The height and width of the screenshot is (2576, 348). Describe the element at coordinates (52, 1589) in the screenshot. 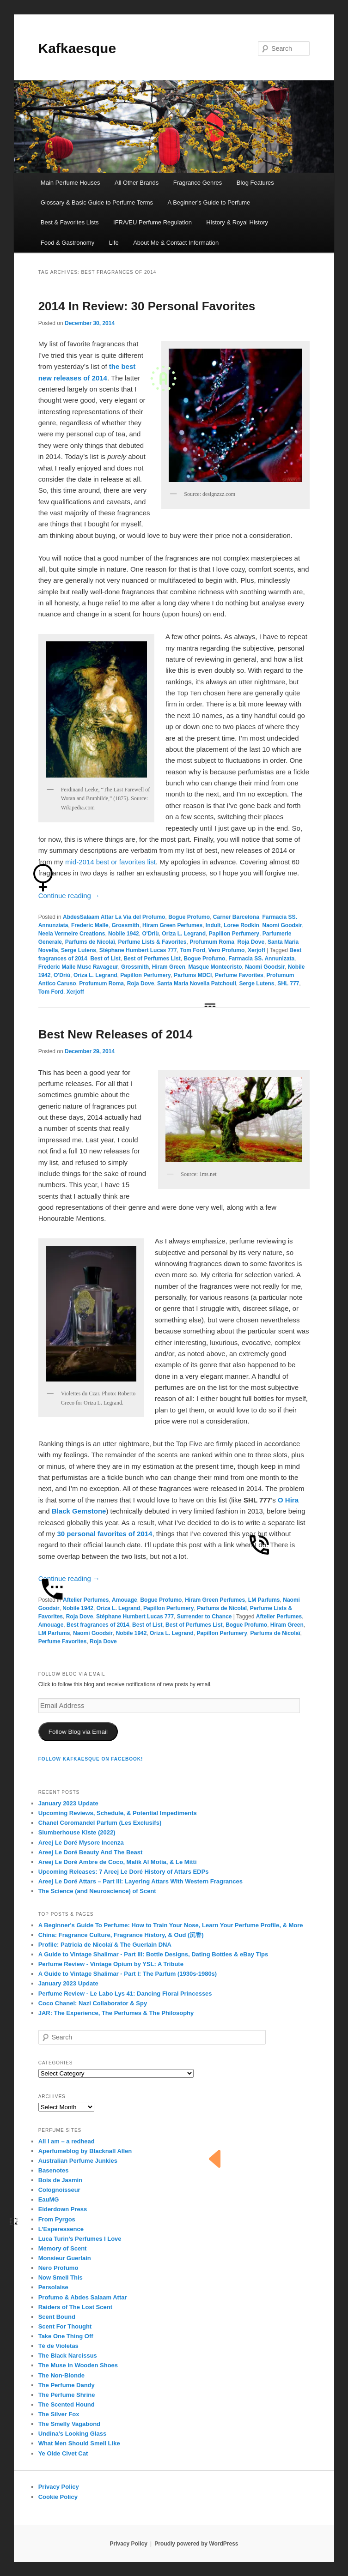

I see `access phone or call settings` at that location.